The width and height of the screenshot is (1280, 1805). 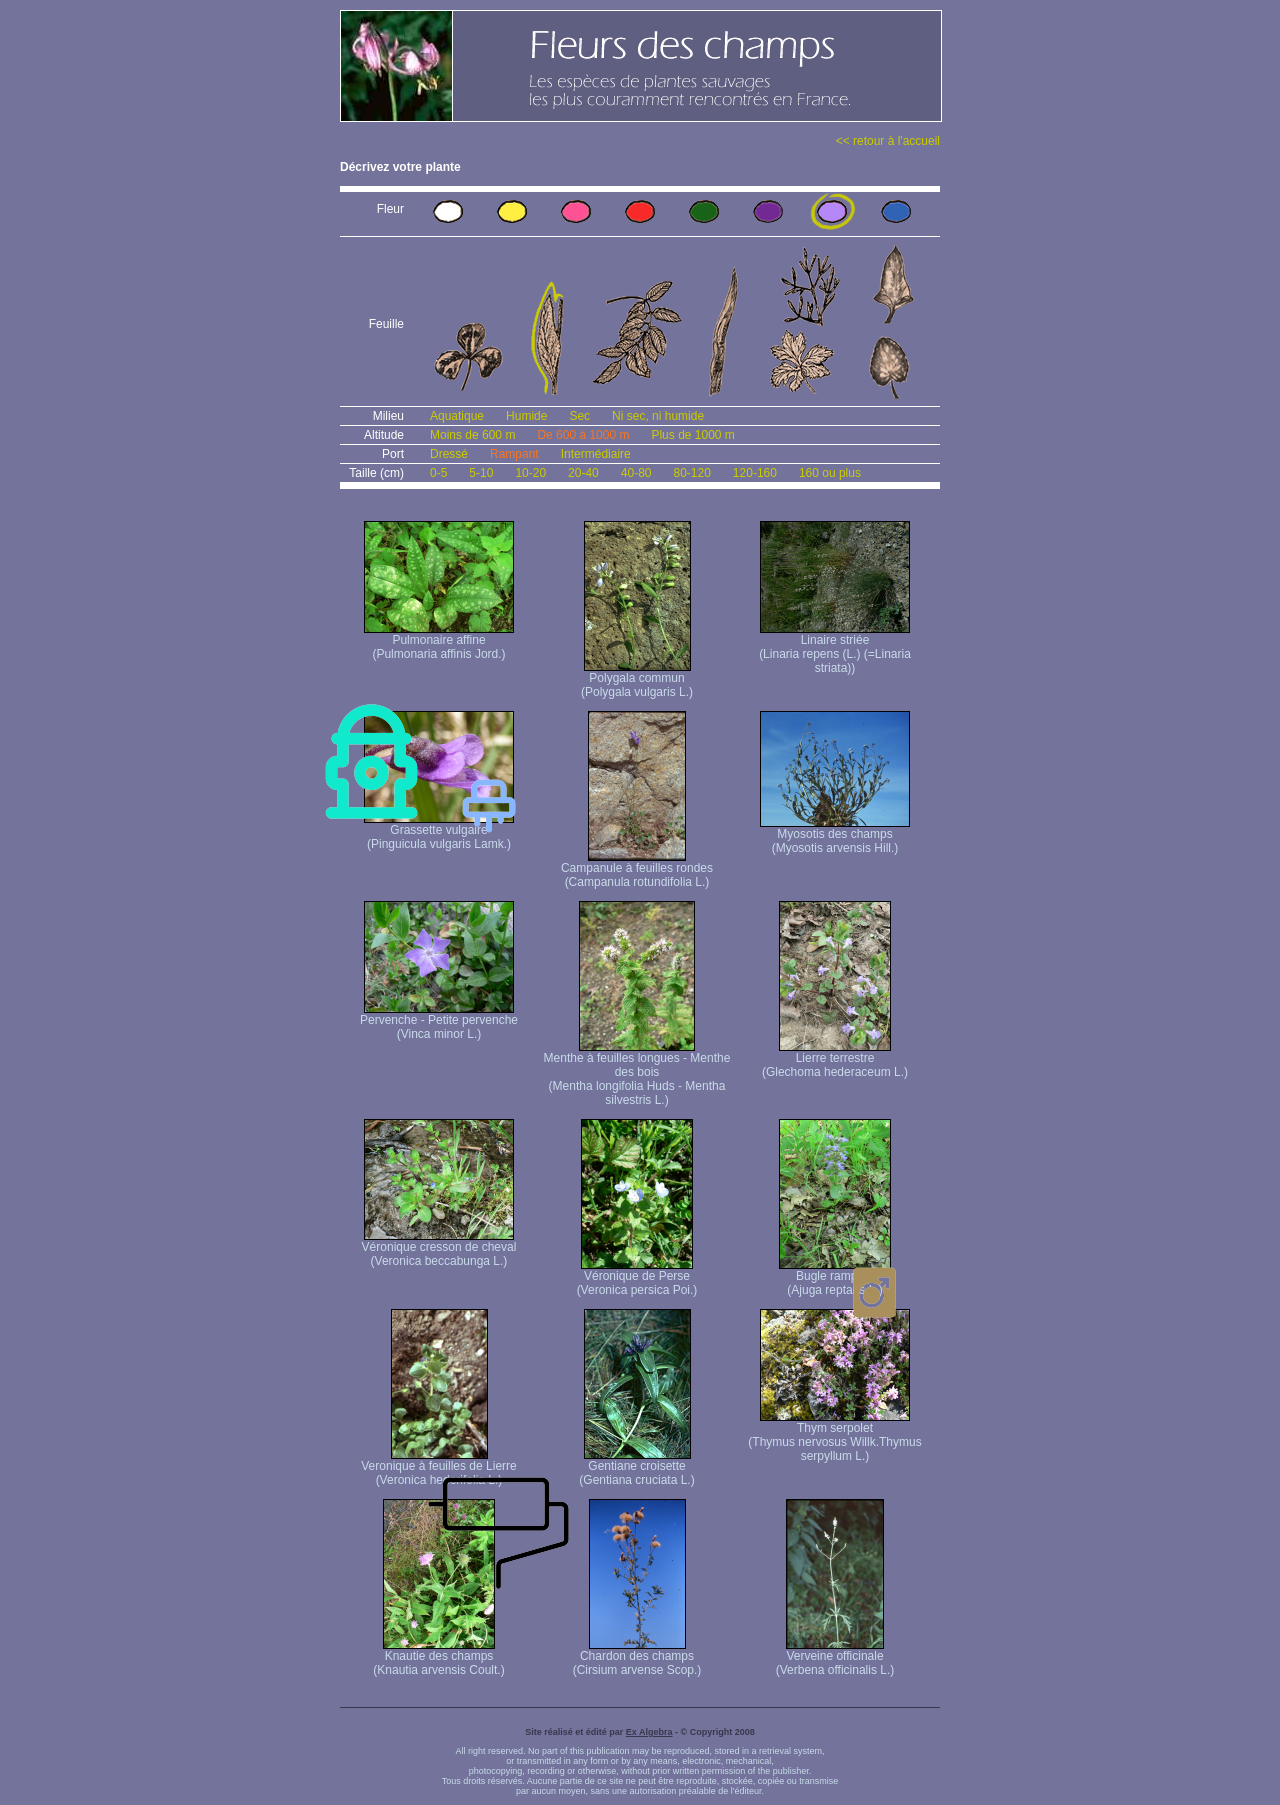 What do you see at coordinates (371, 761) in the screenshot?
I see `indicates fire safety equipment location` at bounding box center [371, 761].